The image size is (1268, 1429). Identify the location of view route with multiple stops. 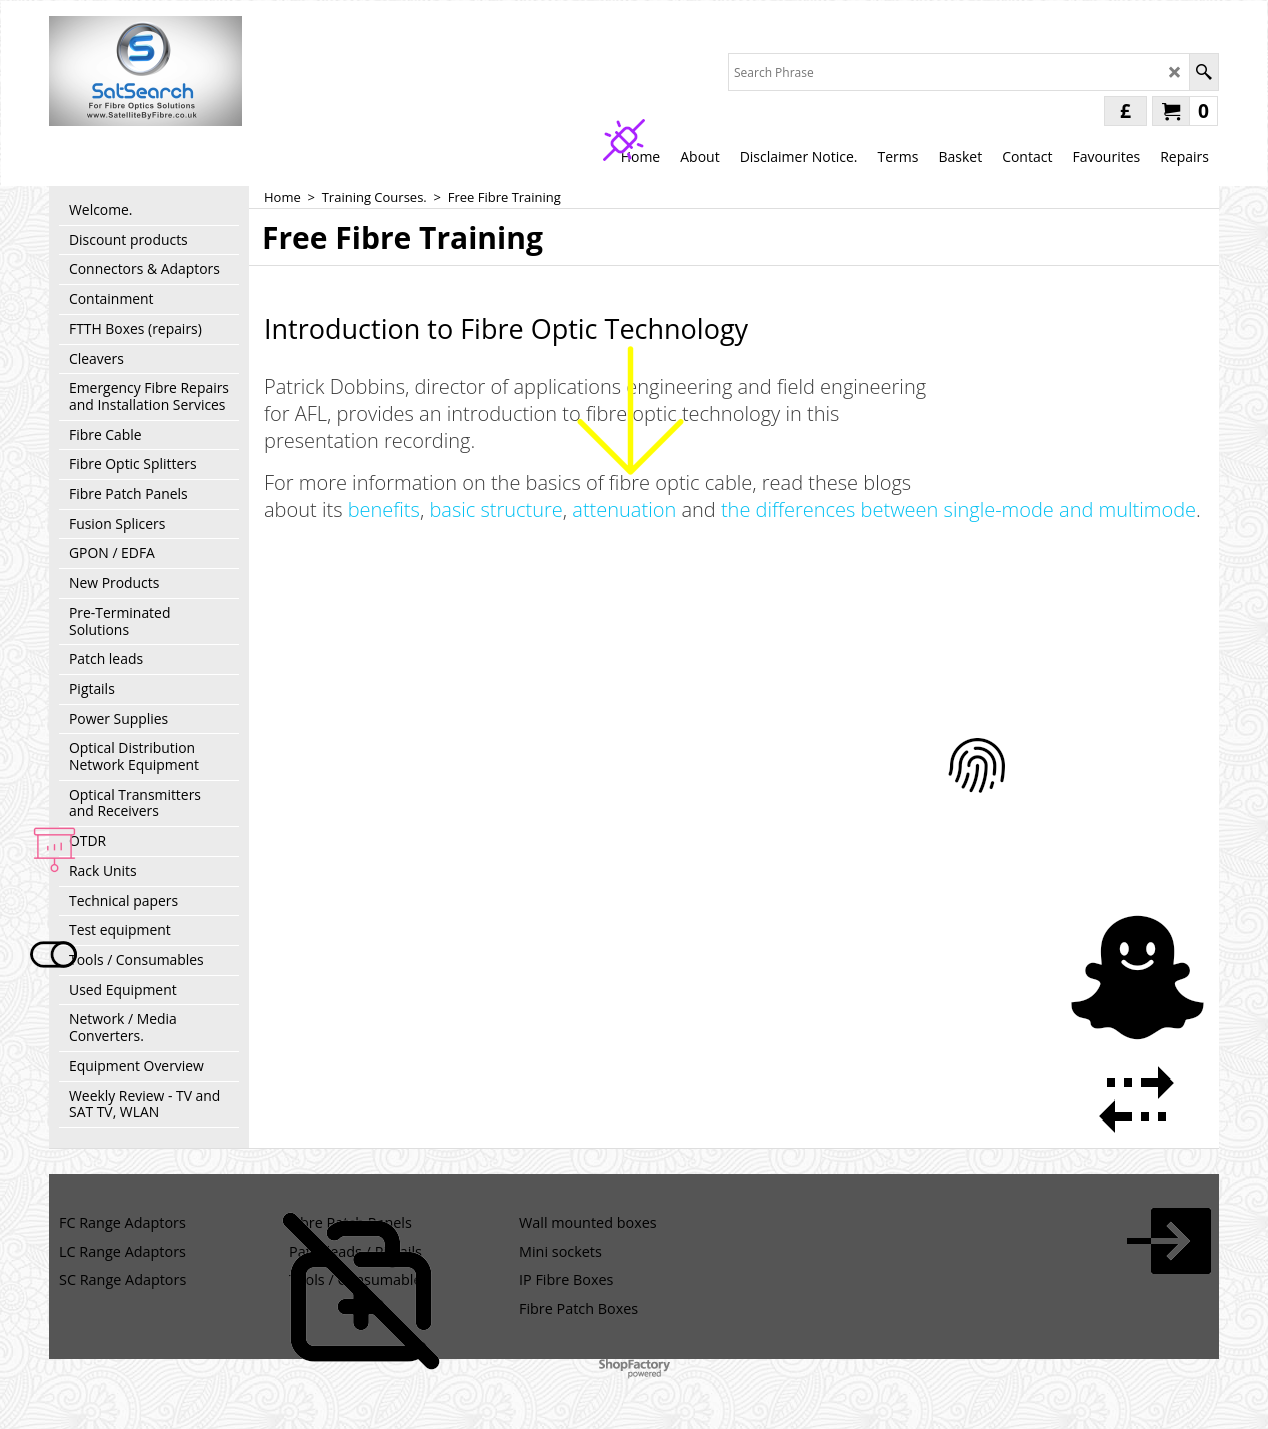
(1136, 1099).